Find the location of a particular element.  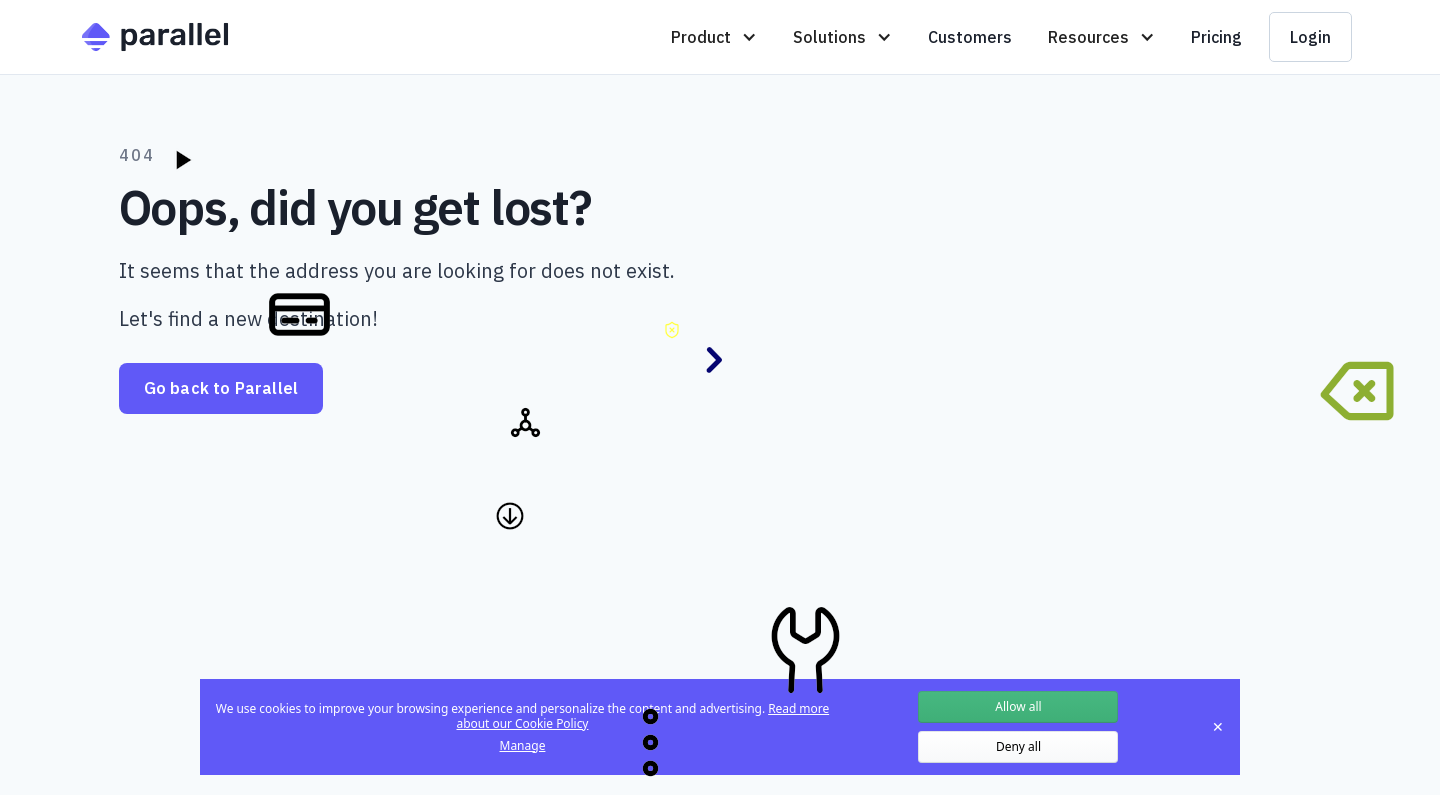

security protection disabled or off is located at coordinates (672, 330).